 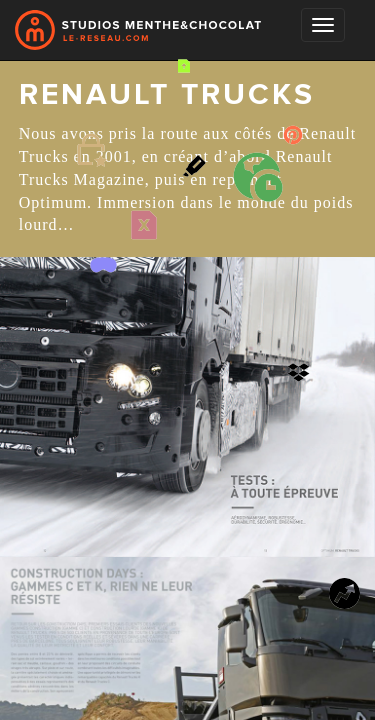 I want to click on upload a file or document, so click(x=184, y=66).